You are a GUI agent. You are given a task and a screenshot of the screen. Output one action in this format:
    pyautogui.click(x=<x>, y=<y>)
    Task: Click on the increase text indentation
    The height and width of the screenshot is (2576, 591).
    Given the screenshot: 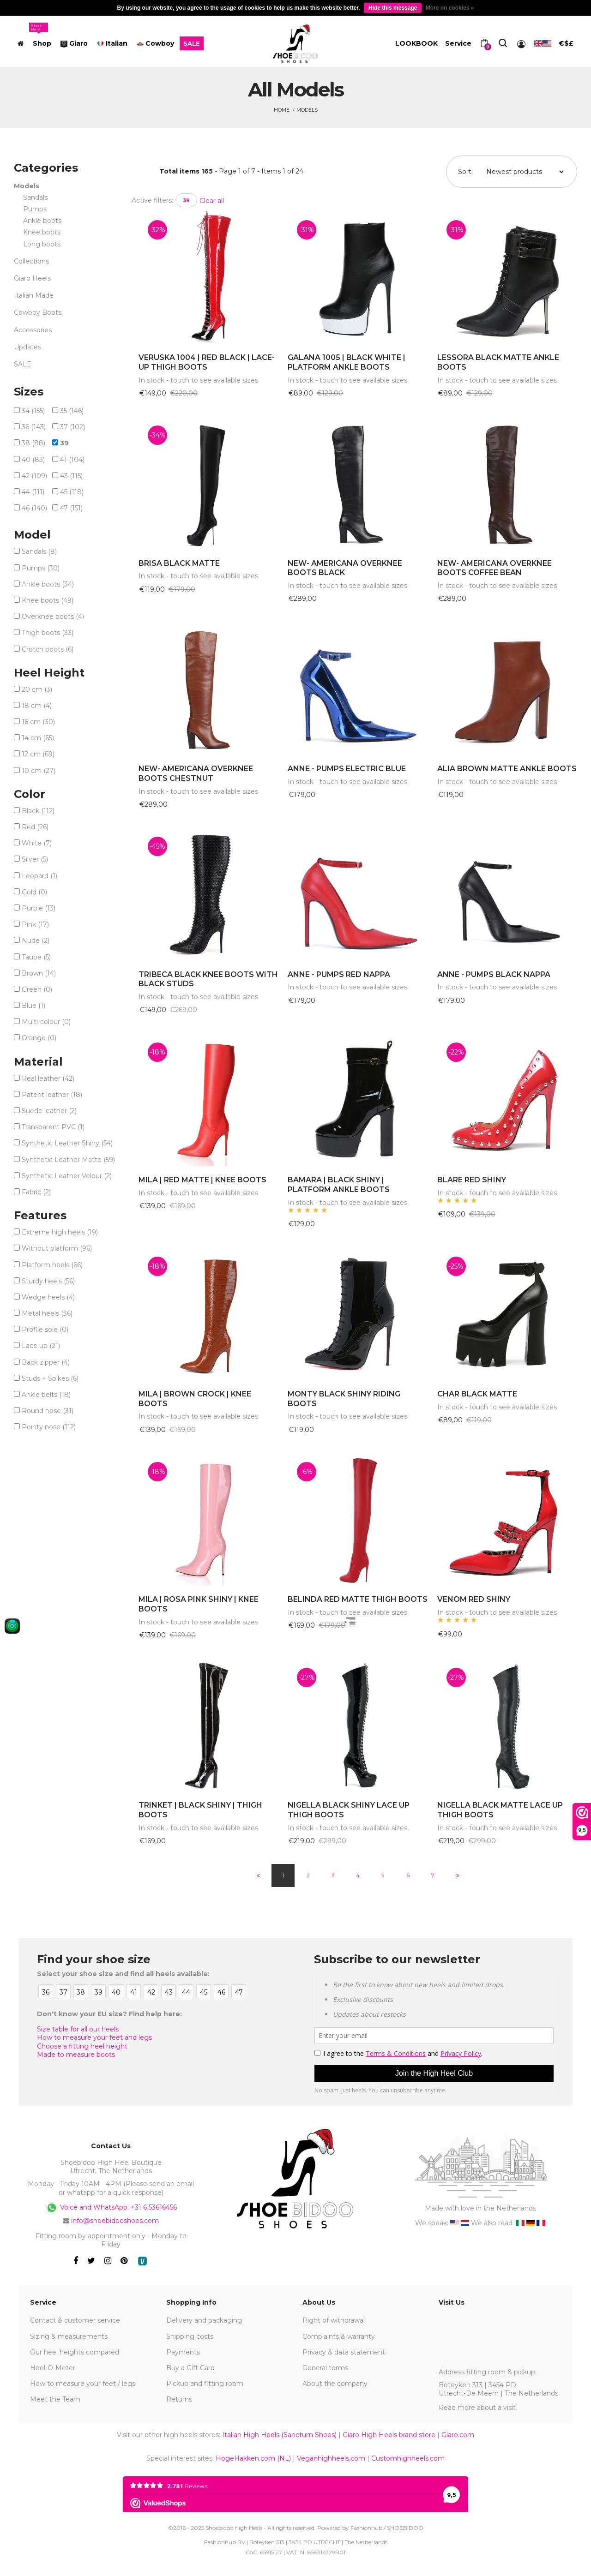 What is the action you would take?
    pyautogui.click(x=350, y=1622)
    